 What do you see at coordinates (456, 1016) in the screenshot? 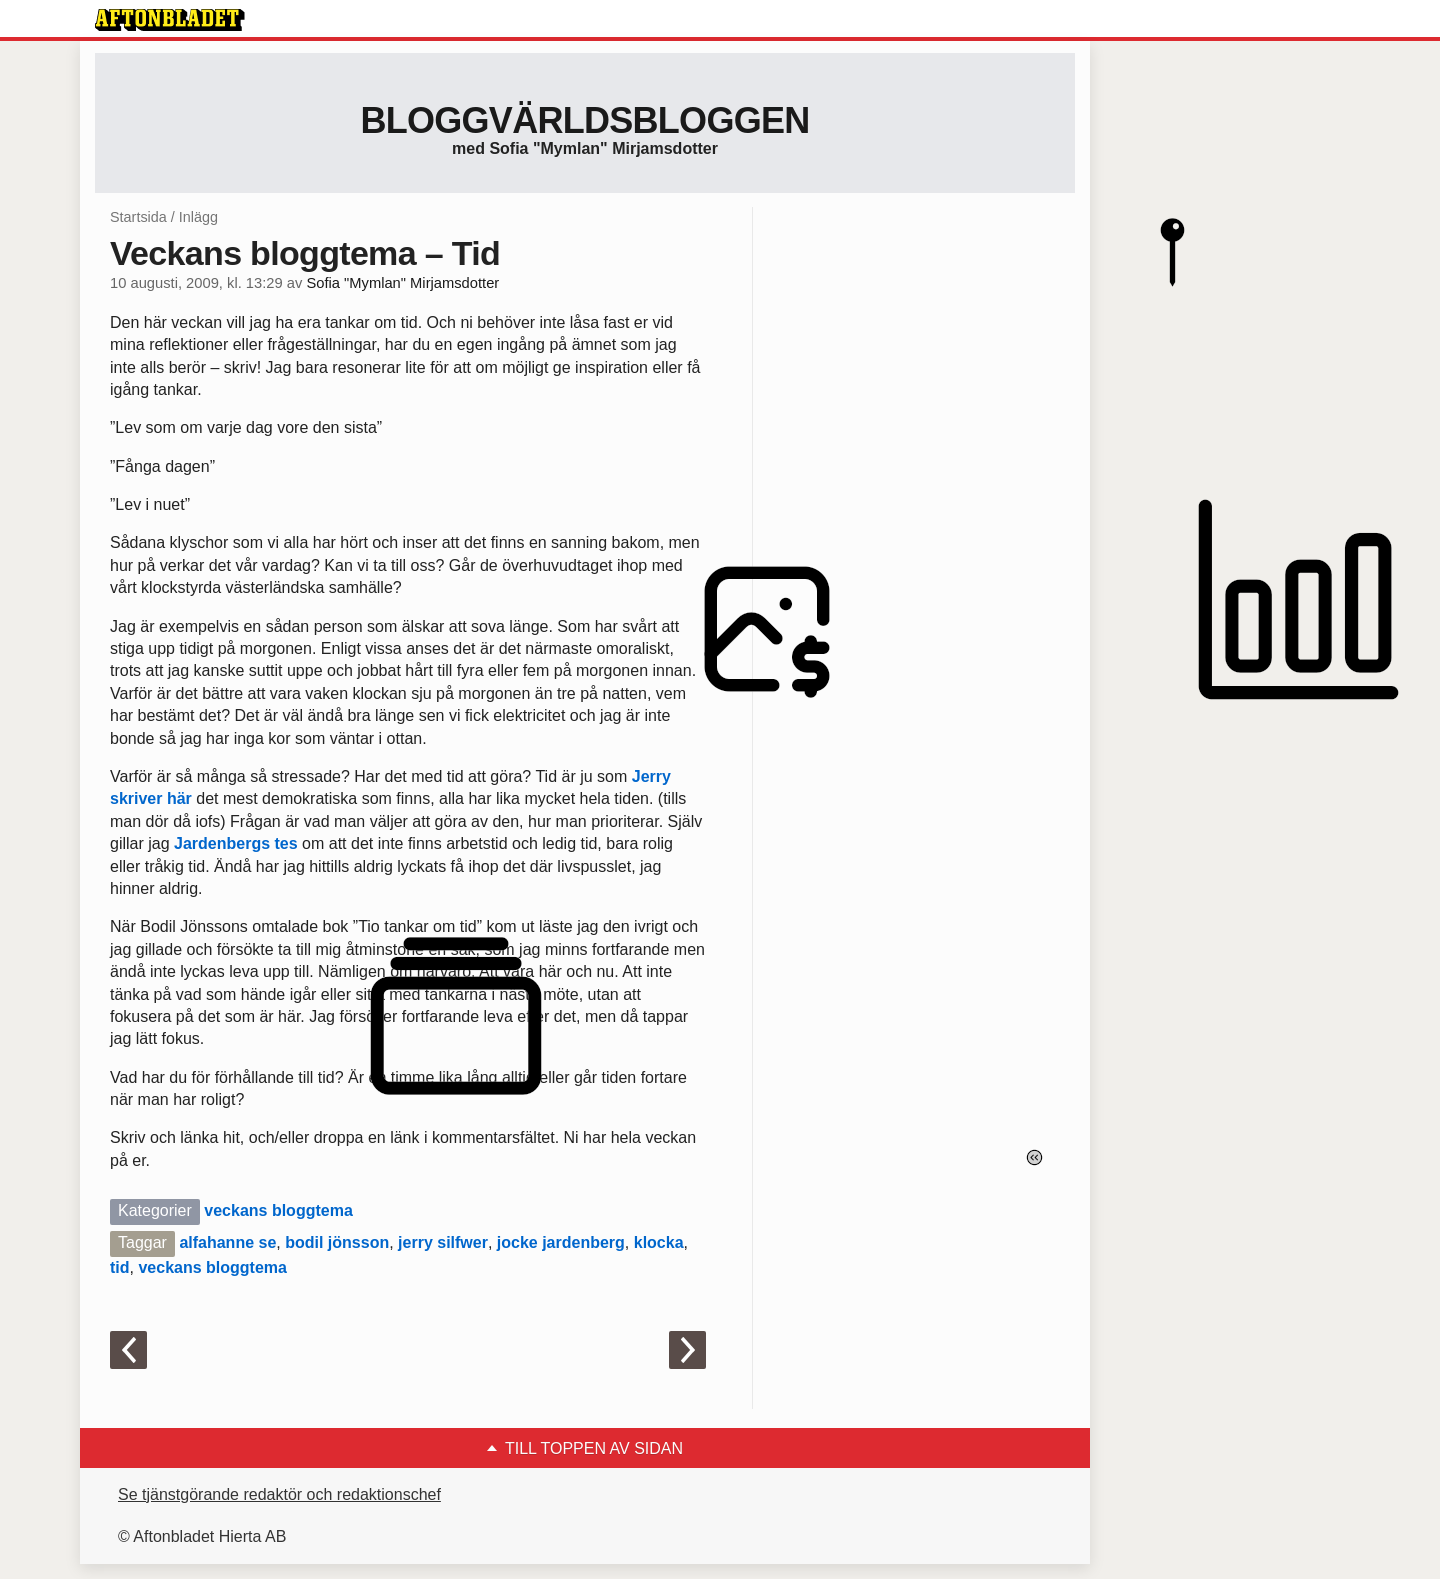
I see `view photo albums` at bounding box center [456, 1016].